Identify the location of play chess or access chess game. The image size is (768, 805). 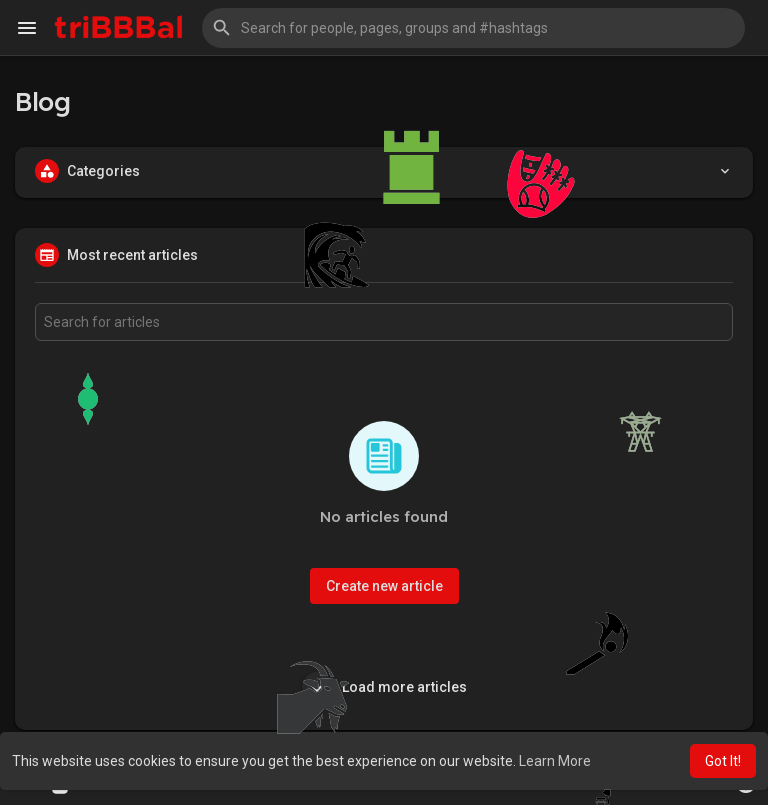
(411, 161).